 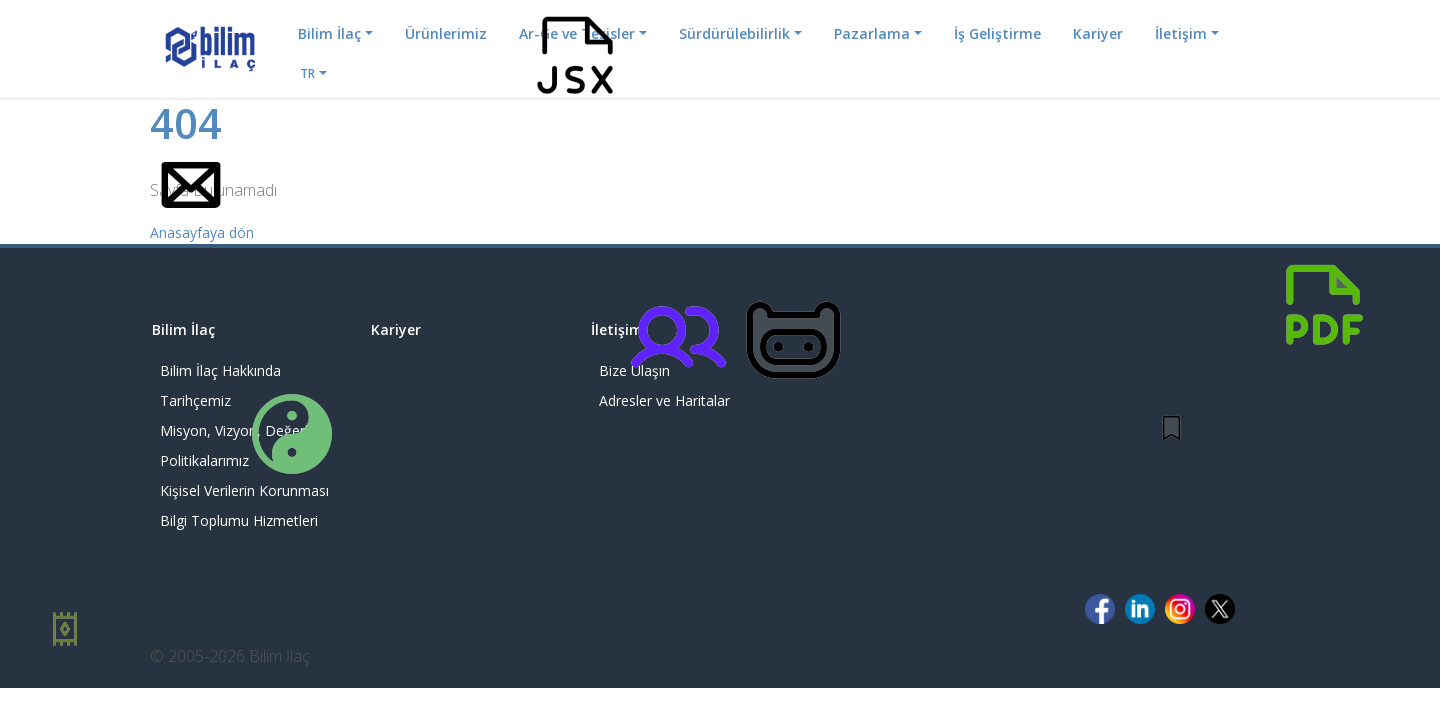 What do you see at coordinates (65, 629) in the screenshot?
I see `view rug or carpet options` at bounding box center [65, 629].